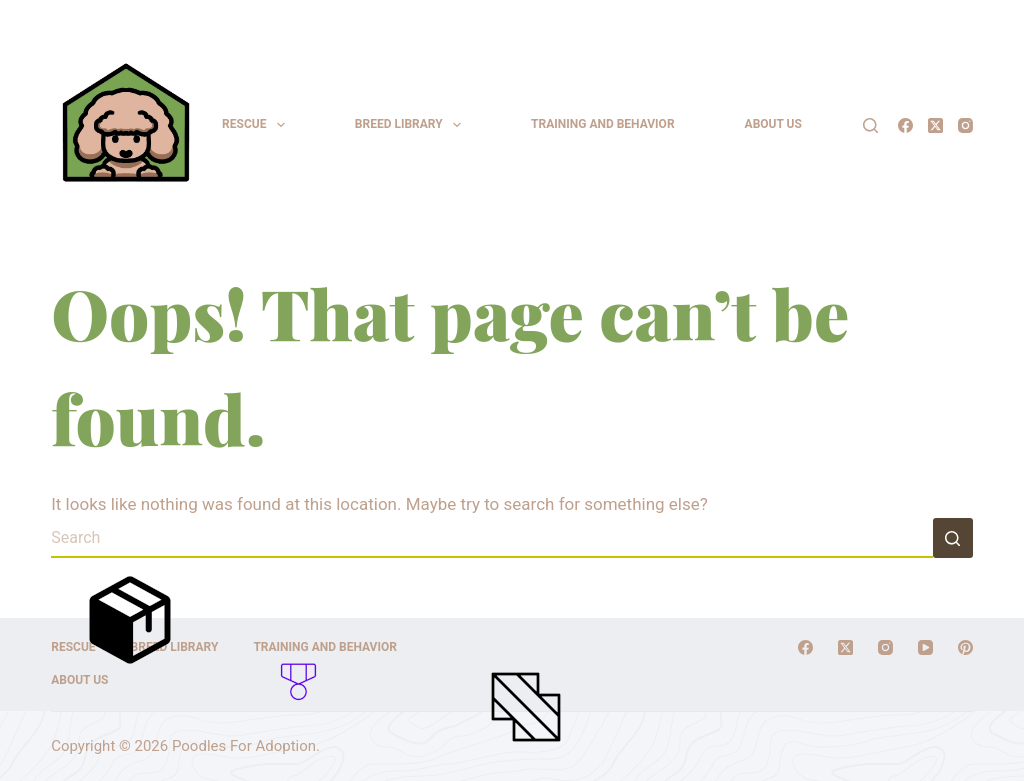 The width and height of the screenshot is (1024, 781). I want to click on unite or merge two layers, so click(526, 707).